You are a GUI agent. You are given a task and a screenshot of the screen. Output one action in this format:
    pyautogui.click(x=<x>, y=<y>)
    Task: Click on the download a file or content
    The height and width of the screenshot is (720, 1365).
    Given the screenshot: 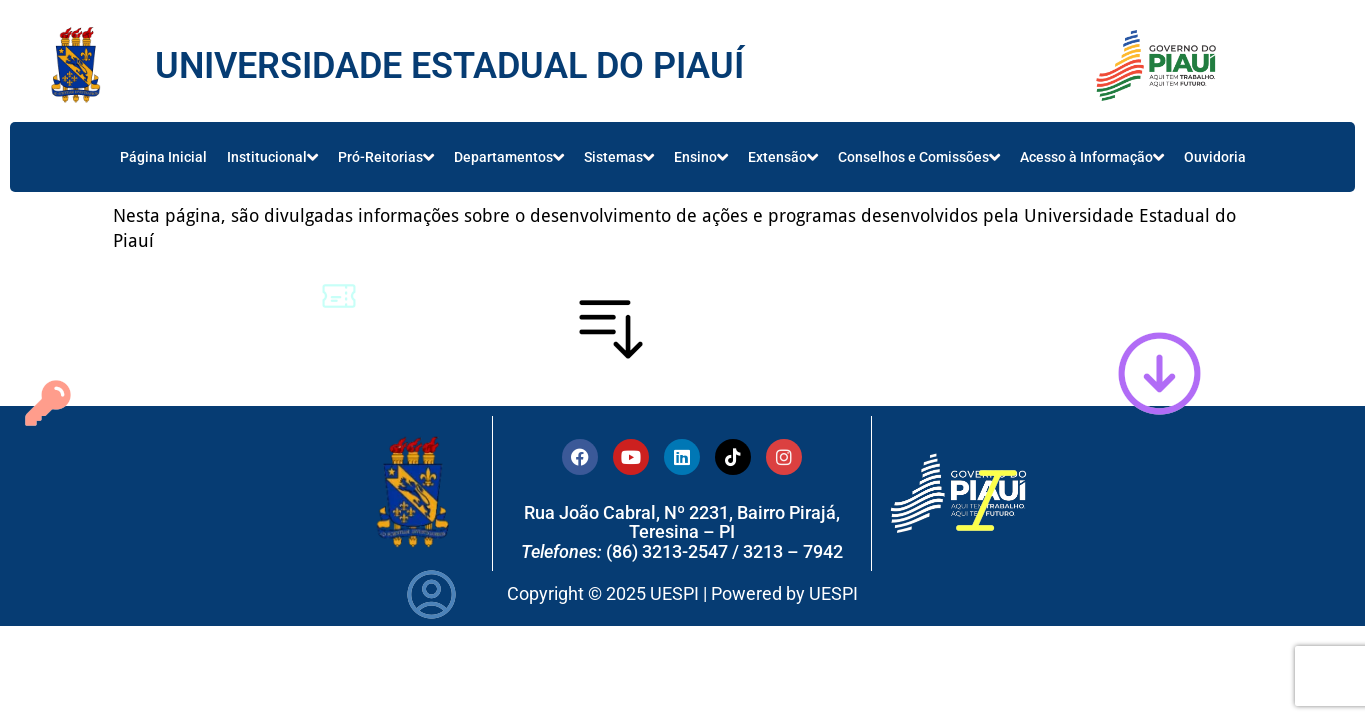 What is the action you would take?
    pyautogui.click(x=1159, y=373)
    